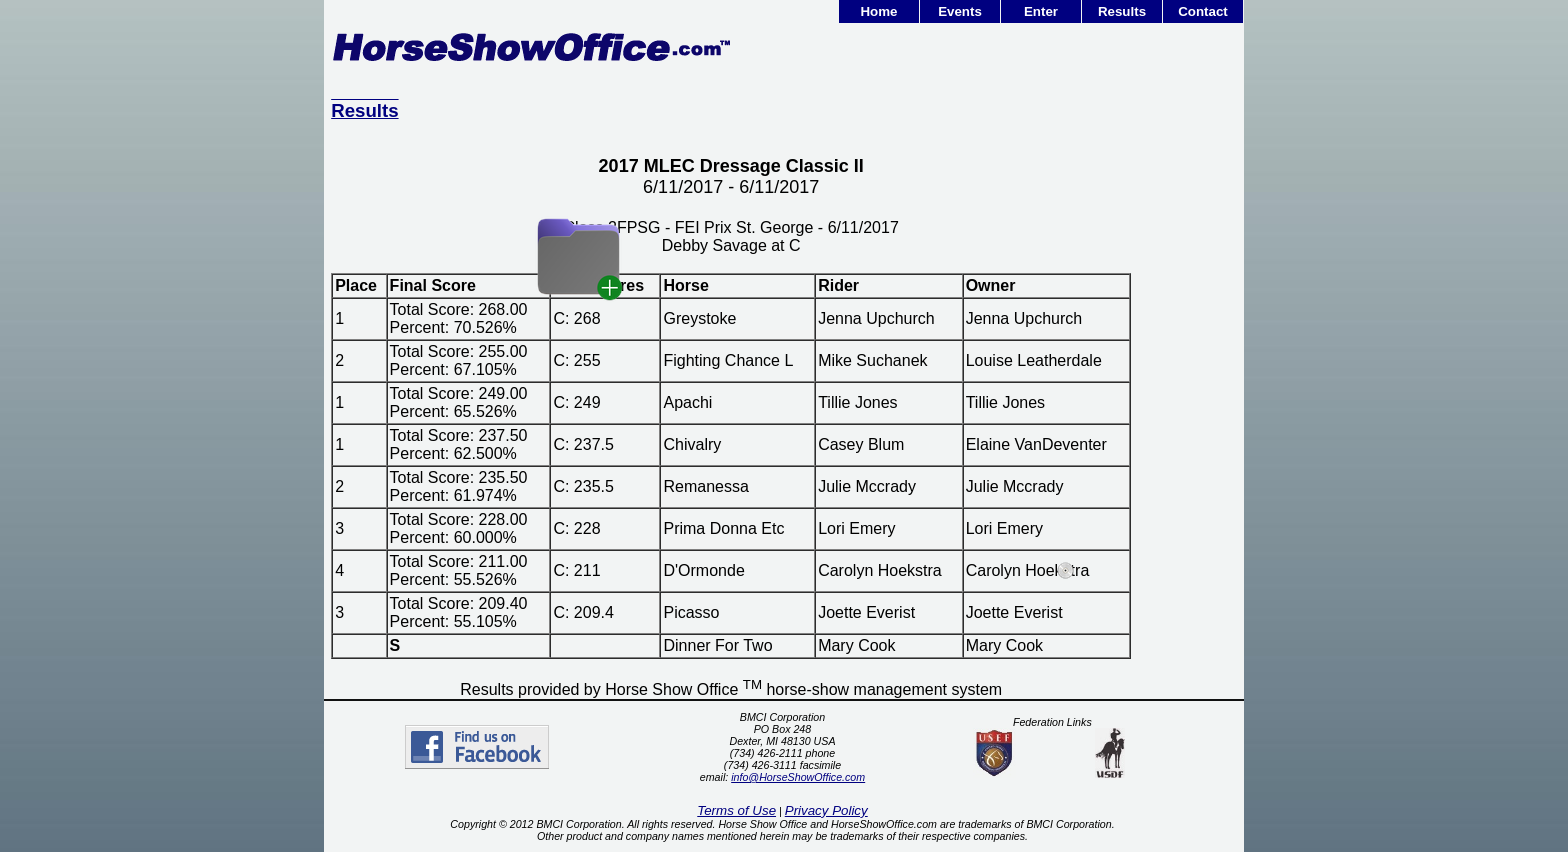  Describe the element at coordinates (1065, 570) in the screenshot. I see `indicates a DVD-RAM disc or optical media device` at that location.